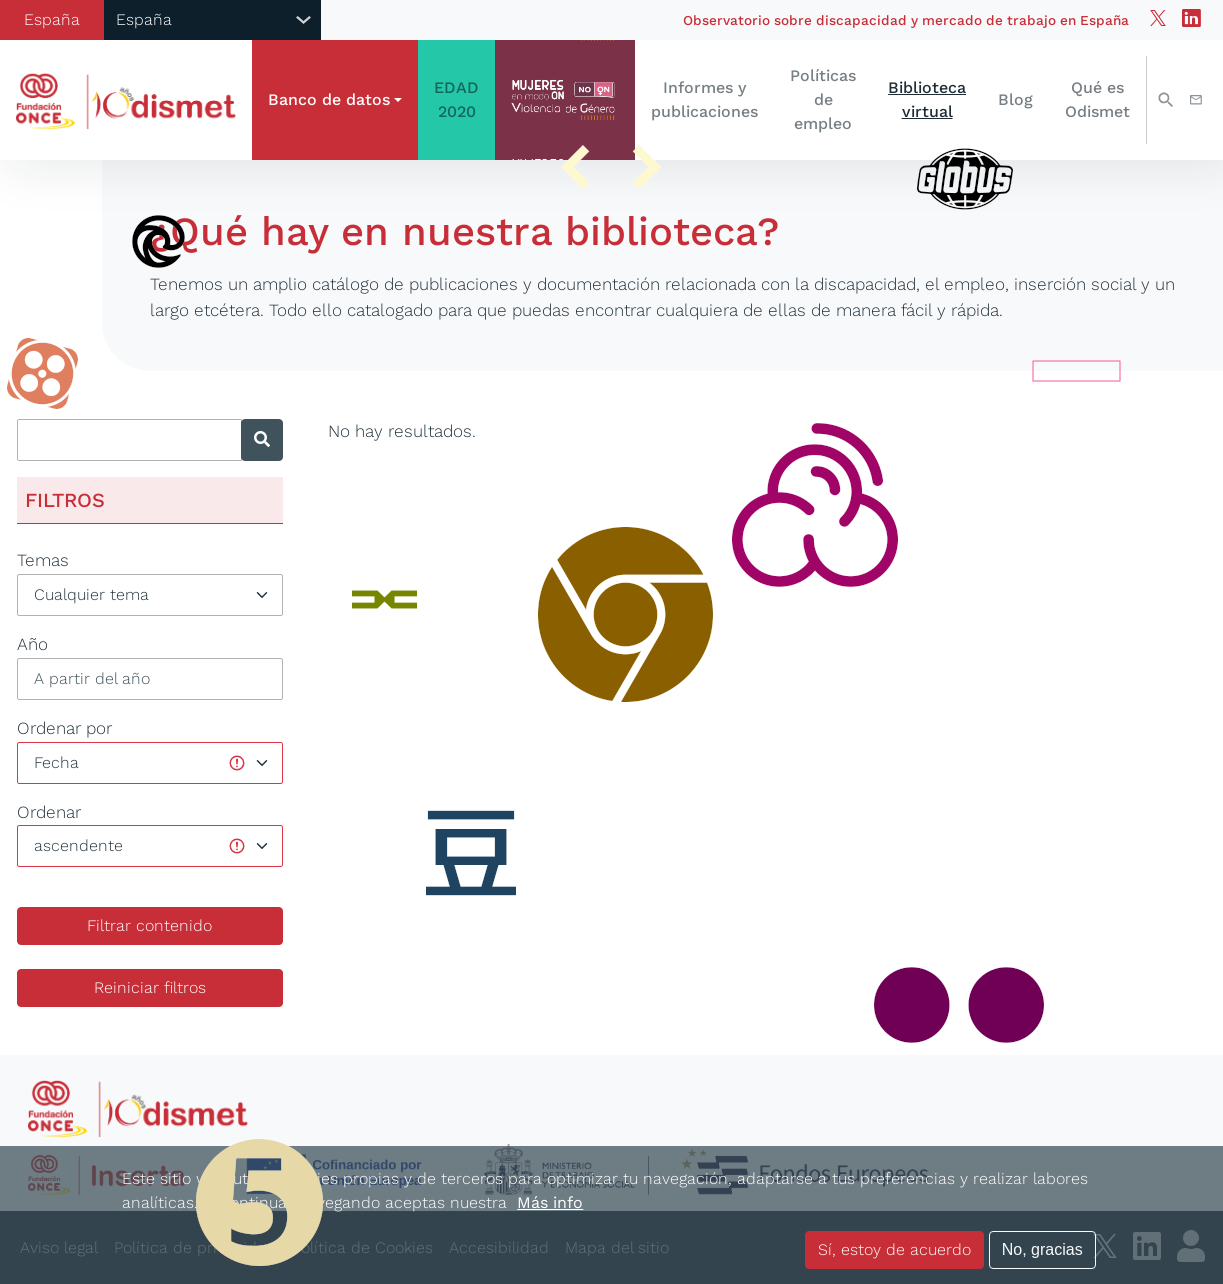 The height and width of the screenshot is (1284, 1223). Describe the element at coordinates (625, 614) in the screenshot. I see `open Google Chrome browser` at that location.